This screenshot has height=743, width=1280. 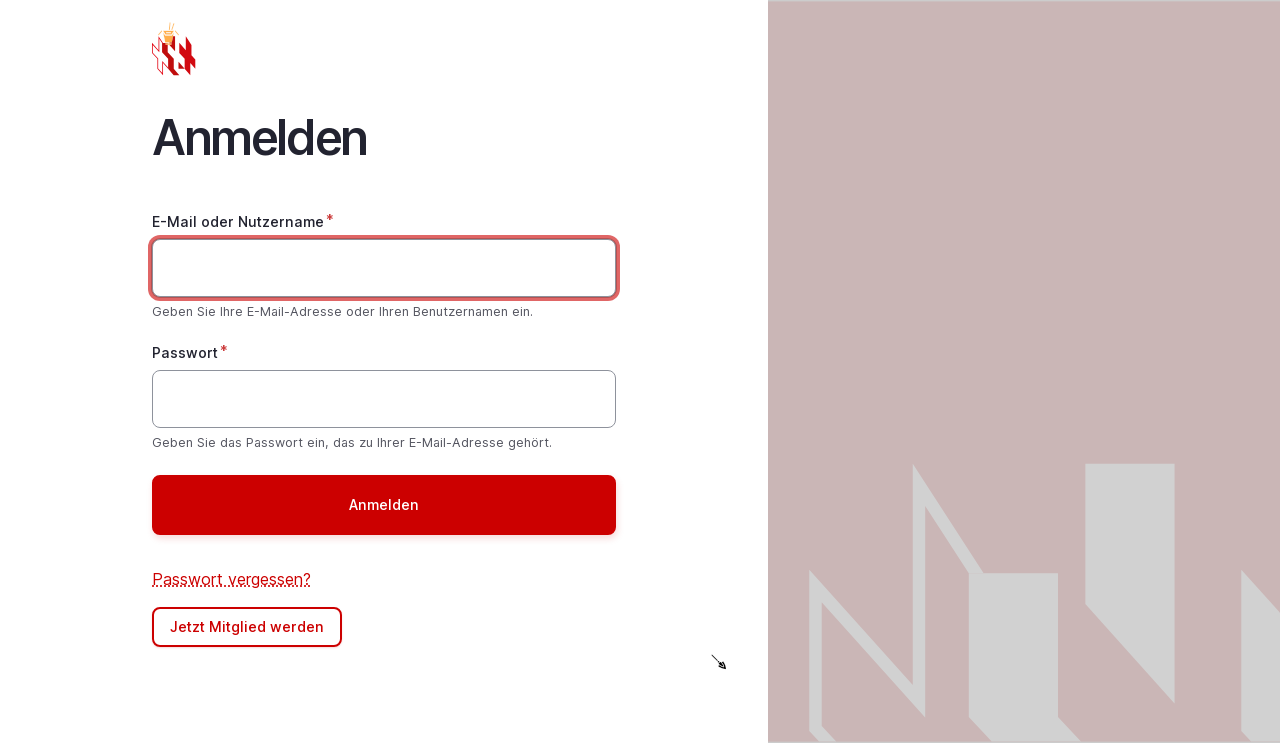 I want to click on quick food or noodle delivery option, so click(x=168, y=33).